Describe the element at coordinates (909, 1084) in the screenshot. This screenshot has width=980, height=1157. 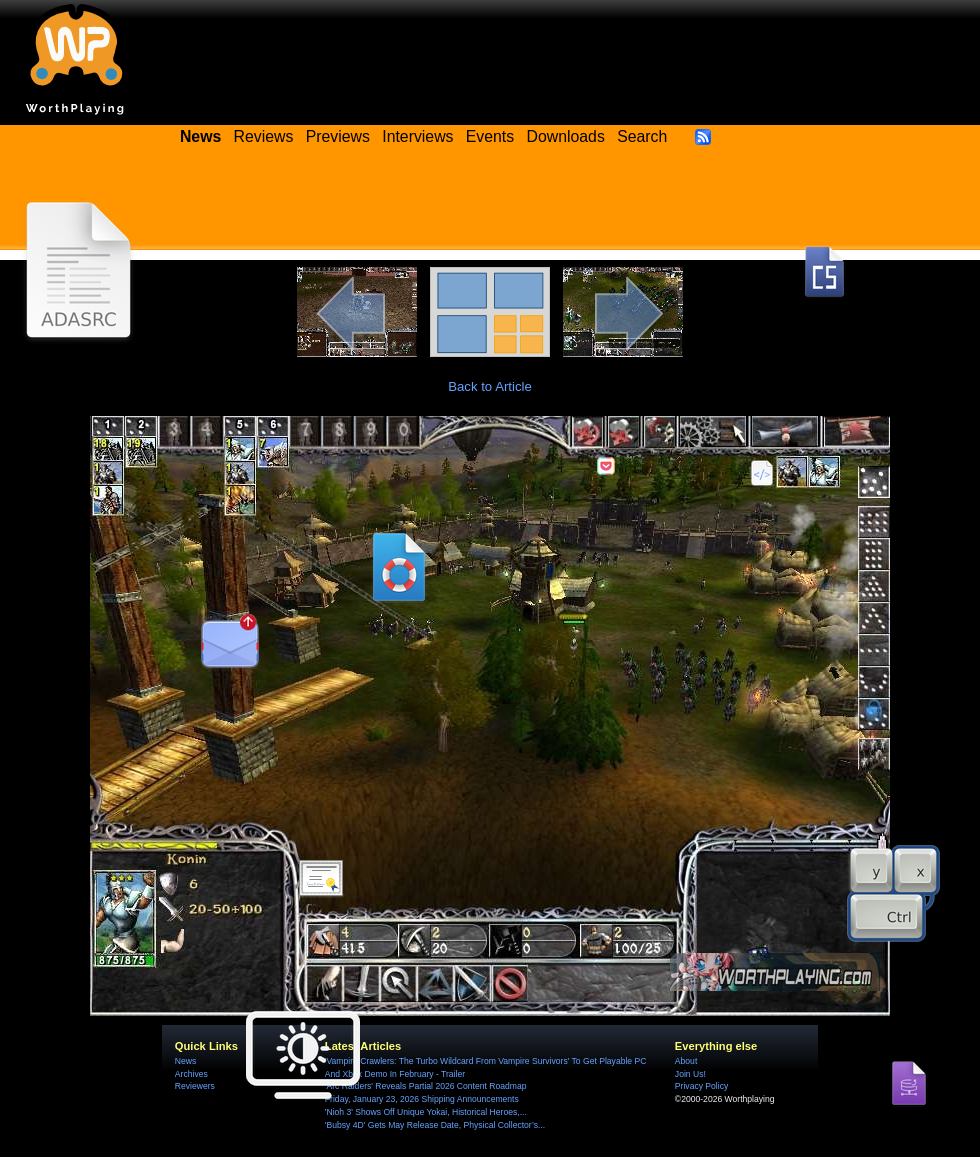
I see `kexi database project shortcut file` at that location.